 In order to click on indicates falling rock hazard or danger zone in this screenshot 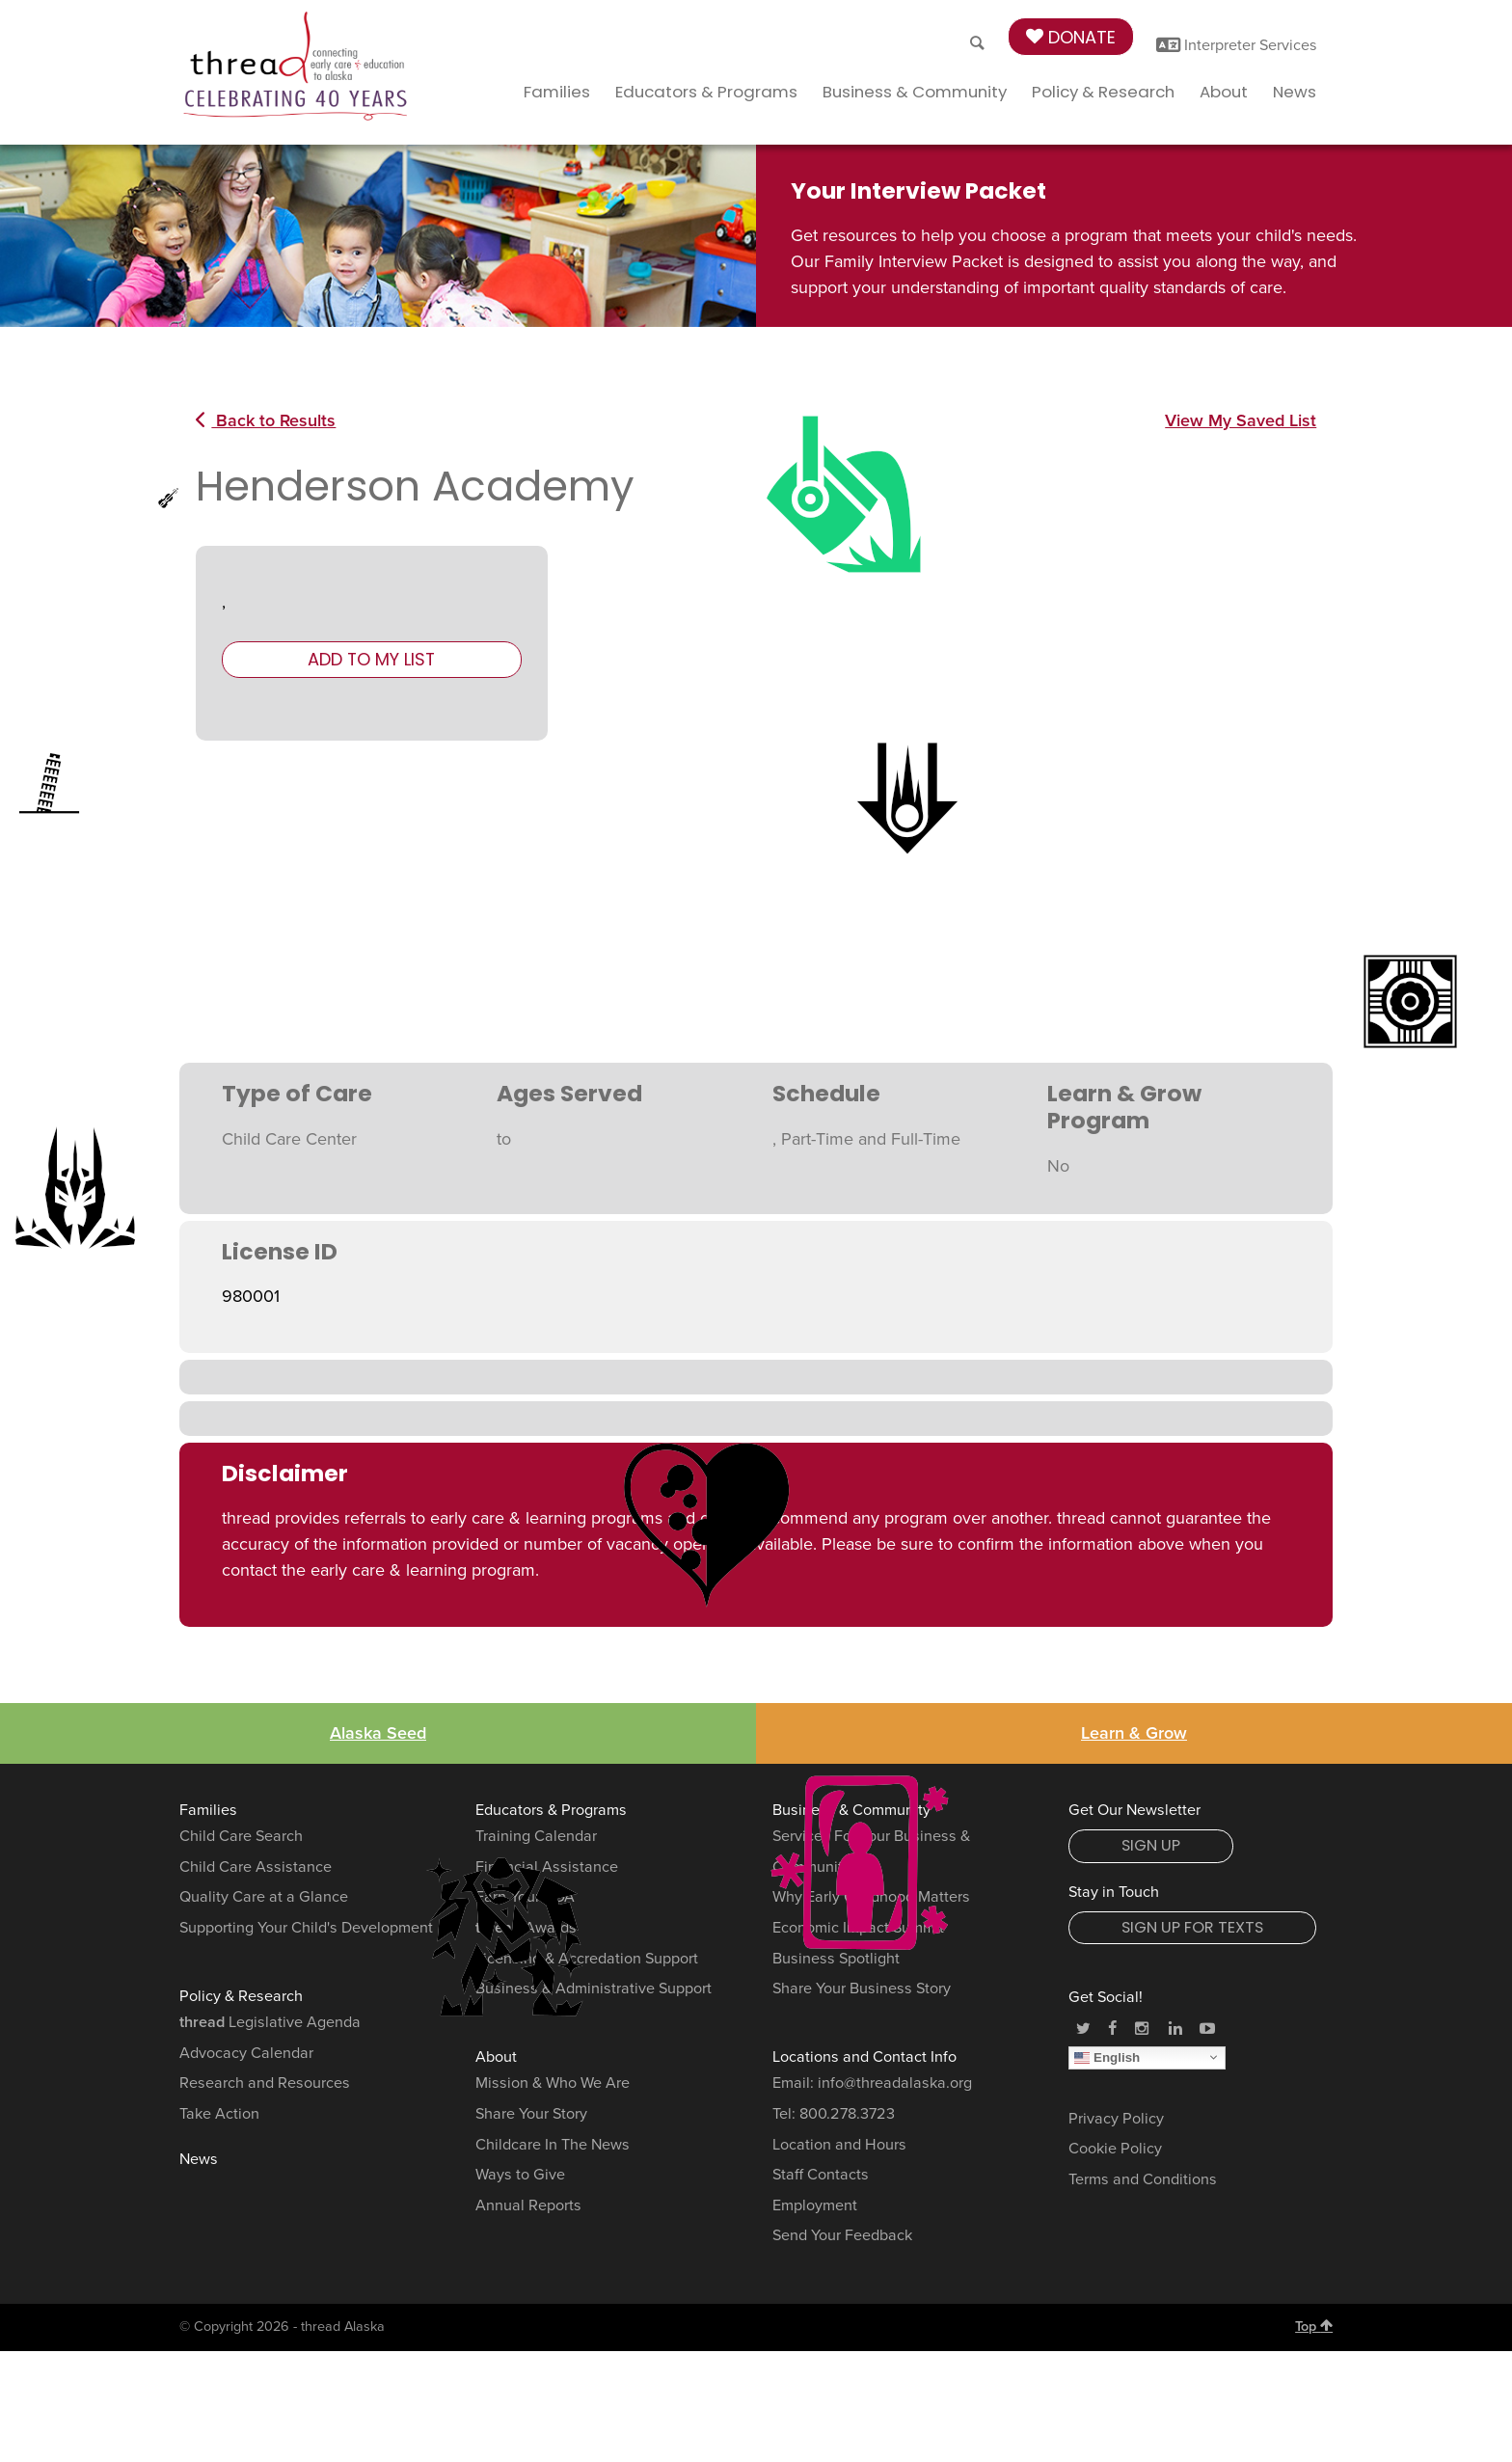, I will do `click(907, 798)`.